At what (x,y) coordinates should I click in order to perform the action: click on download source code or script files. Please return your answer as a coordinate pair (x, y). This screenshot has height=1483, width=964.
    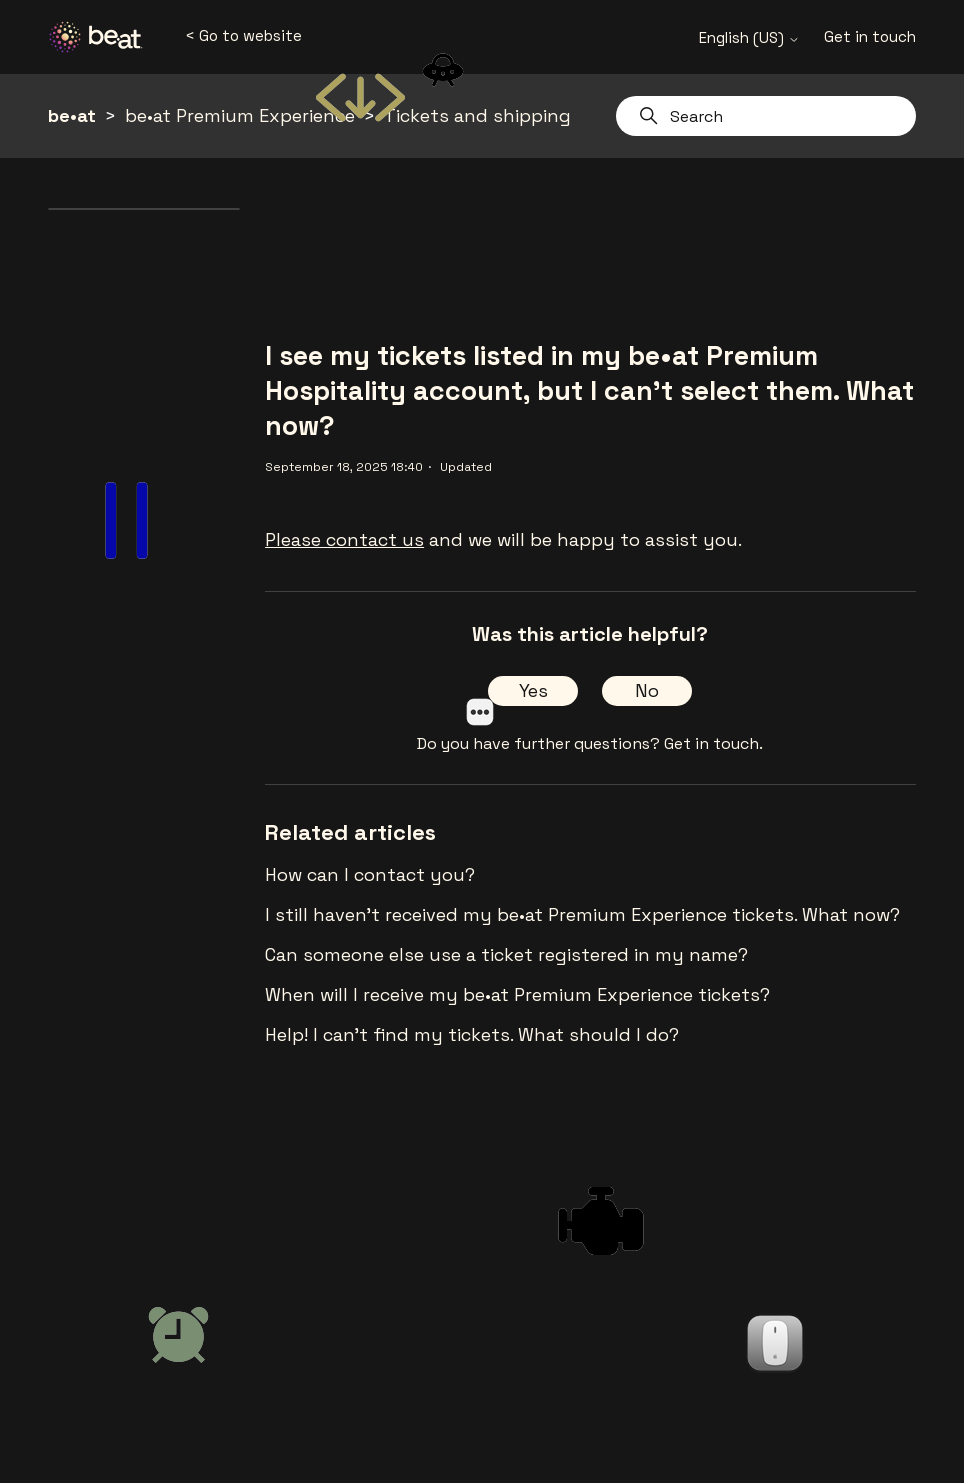
    Looking at the image, I should click on (360, 97).